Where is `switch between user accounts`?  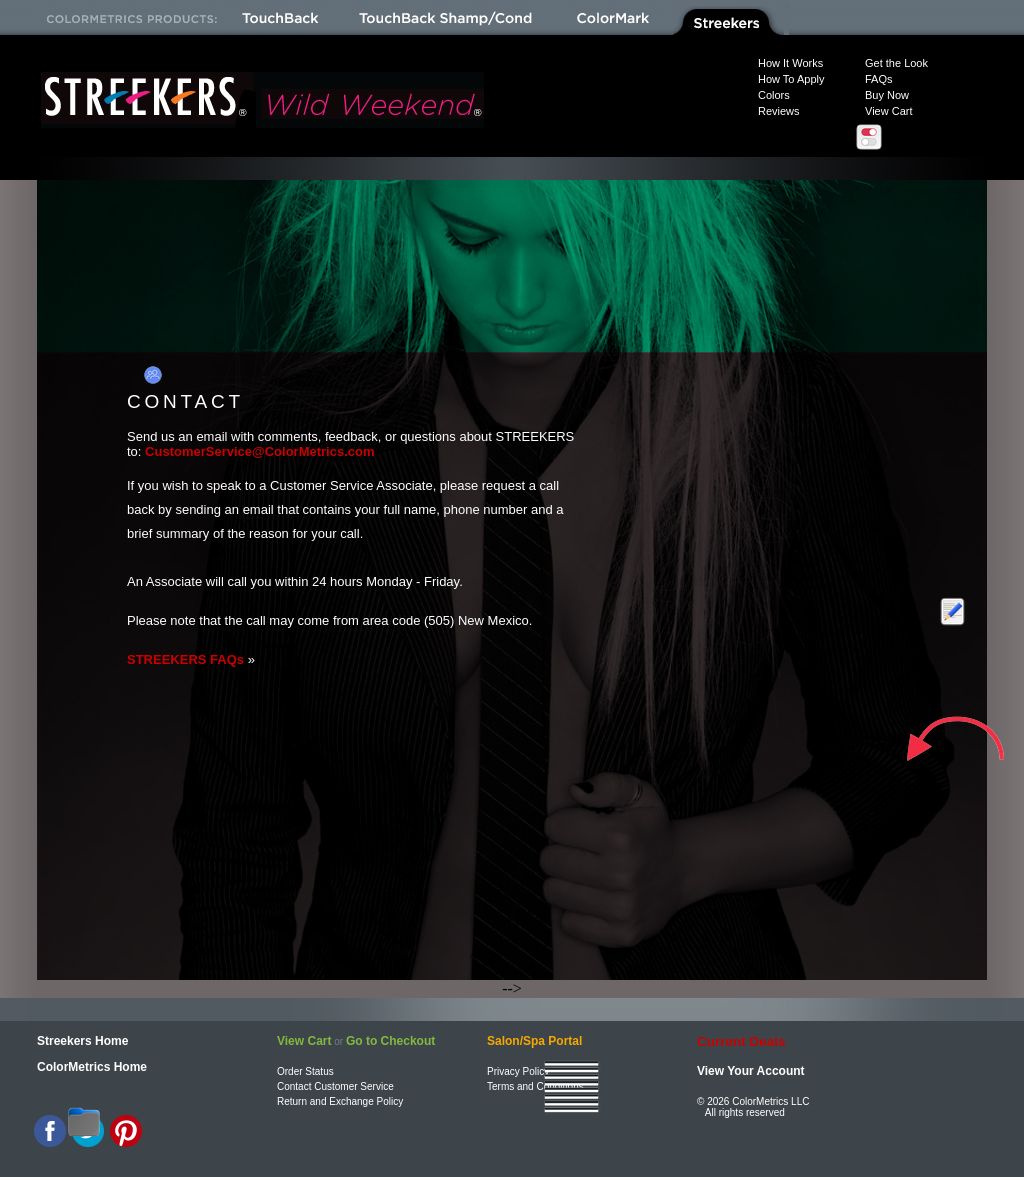 switch between user accounts is located at coordinates (153, 375).